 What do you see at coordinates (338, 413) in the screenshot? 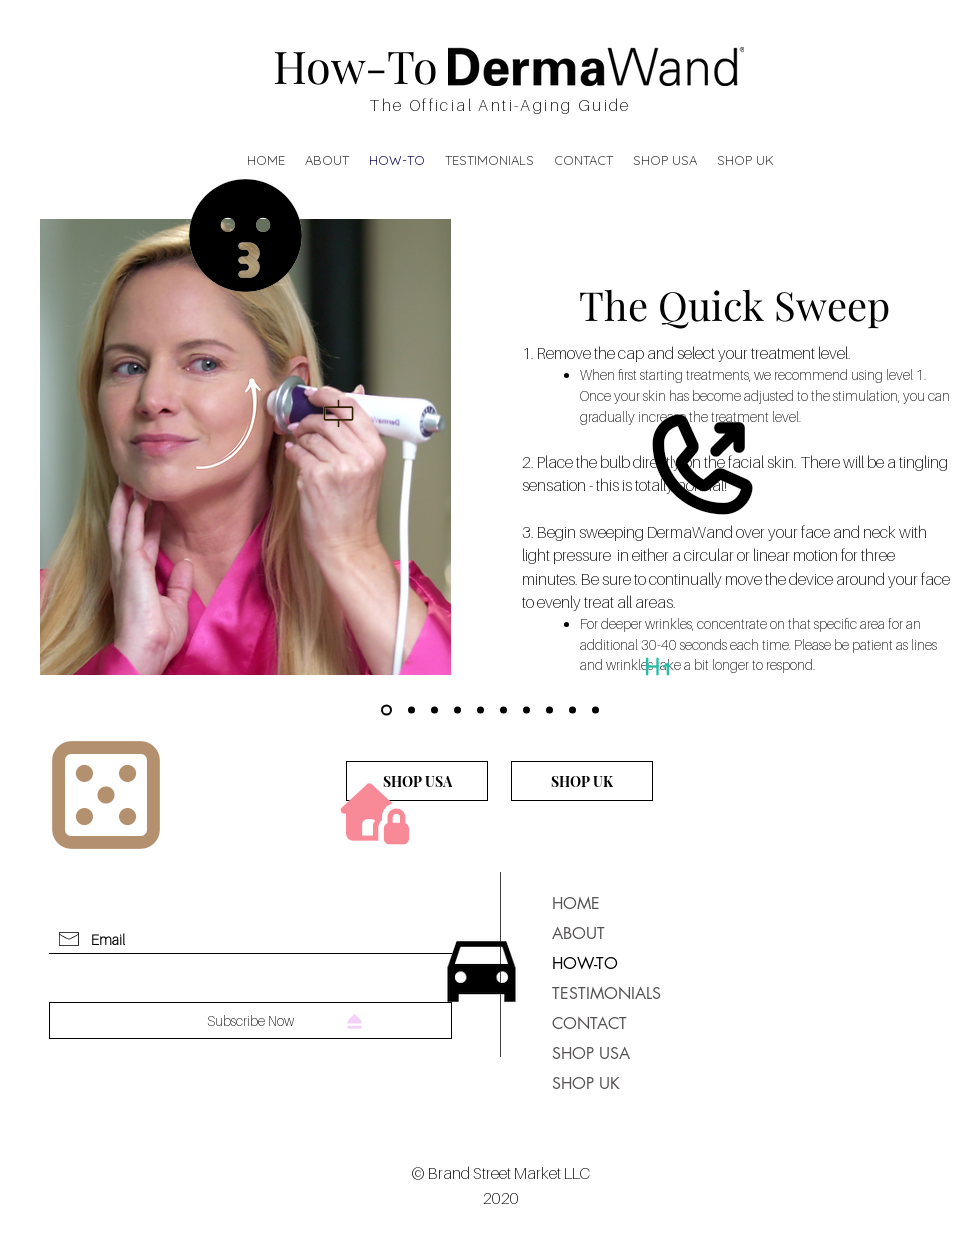
I see `align object to horizontal center` at bounding box center [338, 413].